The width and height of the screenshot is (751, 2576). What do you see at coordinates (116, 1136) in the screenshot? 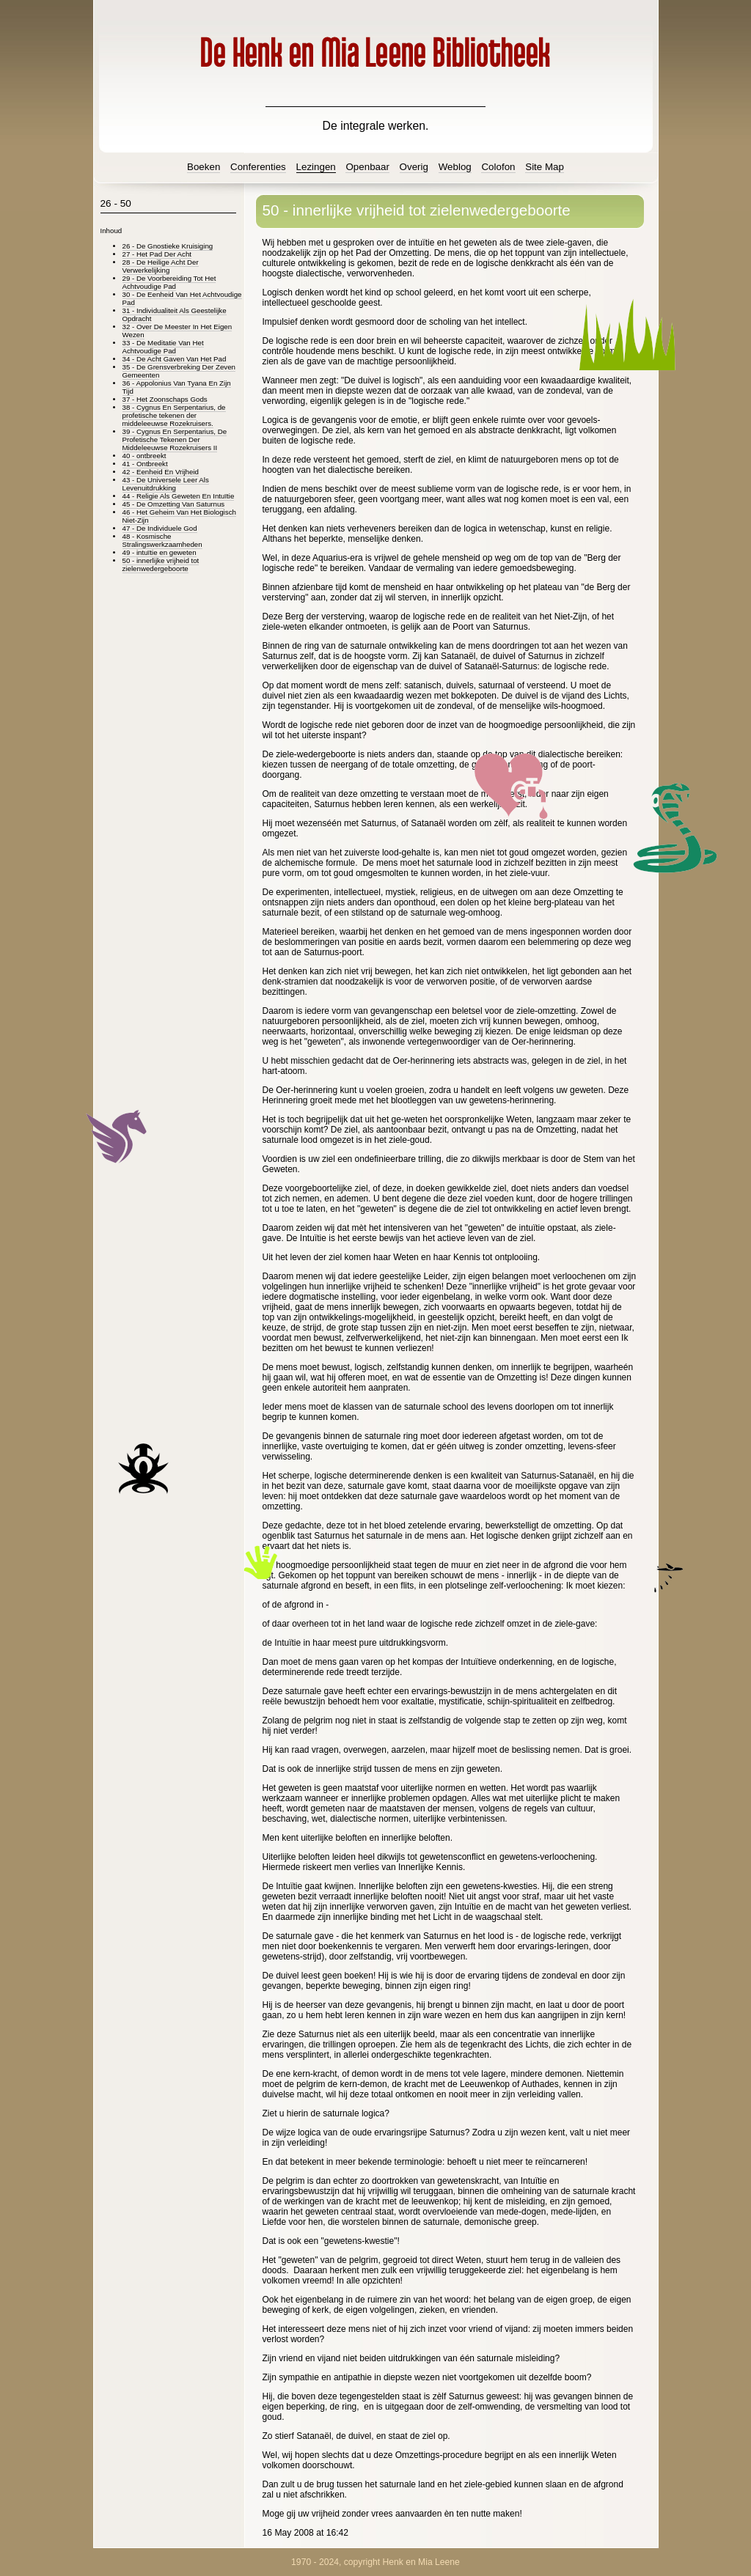
I see `mythical creature or fantasy game element` at bounding box center [116, 1136].